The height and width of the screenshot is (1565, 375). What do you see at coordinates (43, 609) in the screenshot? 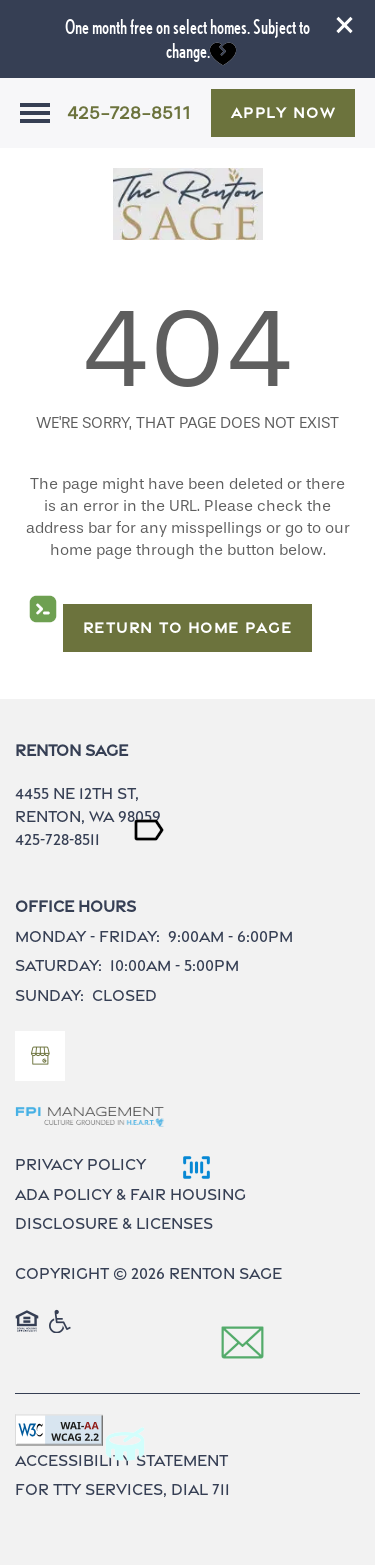
I see `tabler icons brand logo` at bounding box center [43, 609].